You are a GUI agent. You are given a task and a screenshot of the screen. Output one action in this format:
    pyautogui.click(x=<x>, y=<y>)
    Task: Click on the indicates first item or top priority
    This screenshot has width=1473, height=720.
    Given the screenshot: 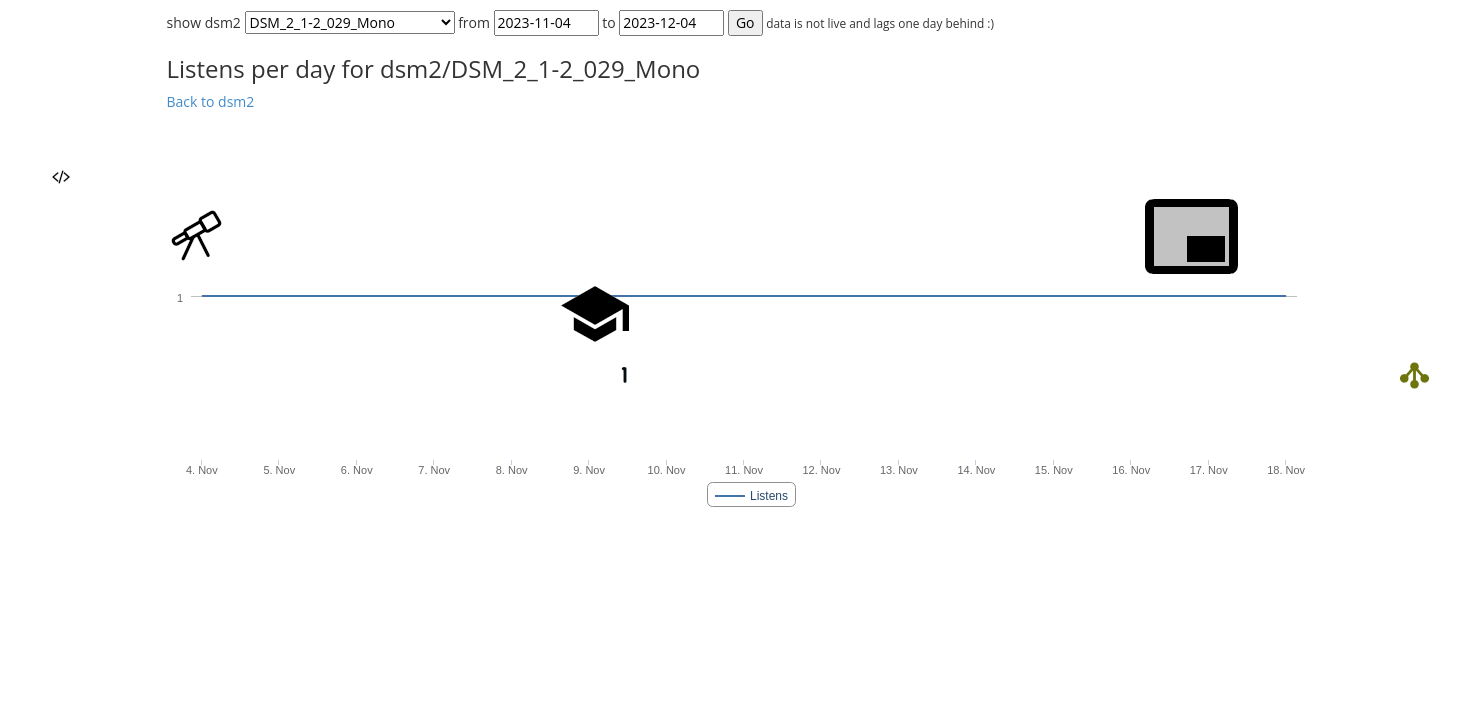 What is the action you would take?
    pyautogui.click(x=625, y=375)
    